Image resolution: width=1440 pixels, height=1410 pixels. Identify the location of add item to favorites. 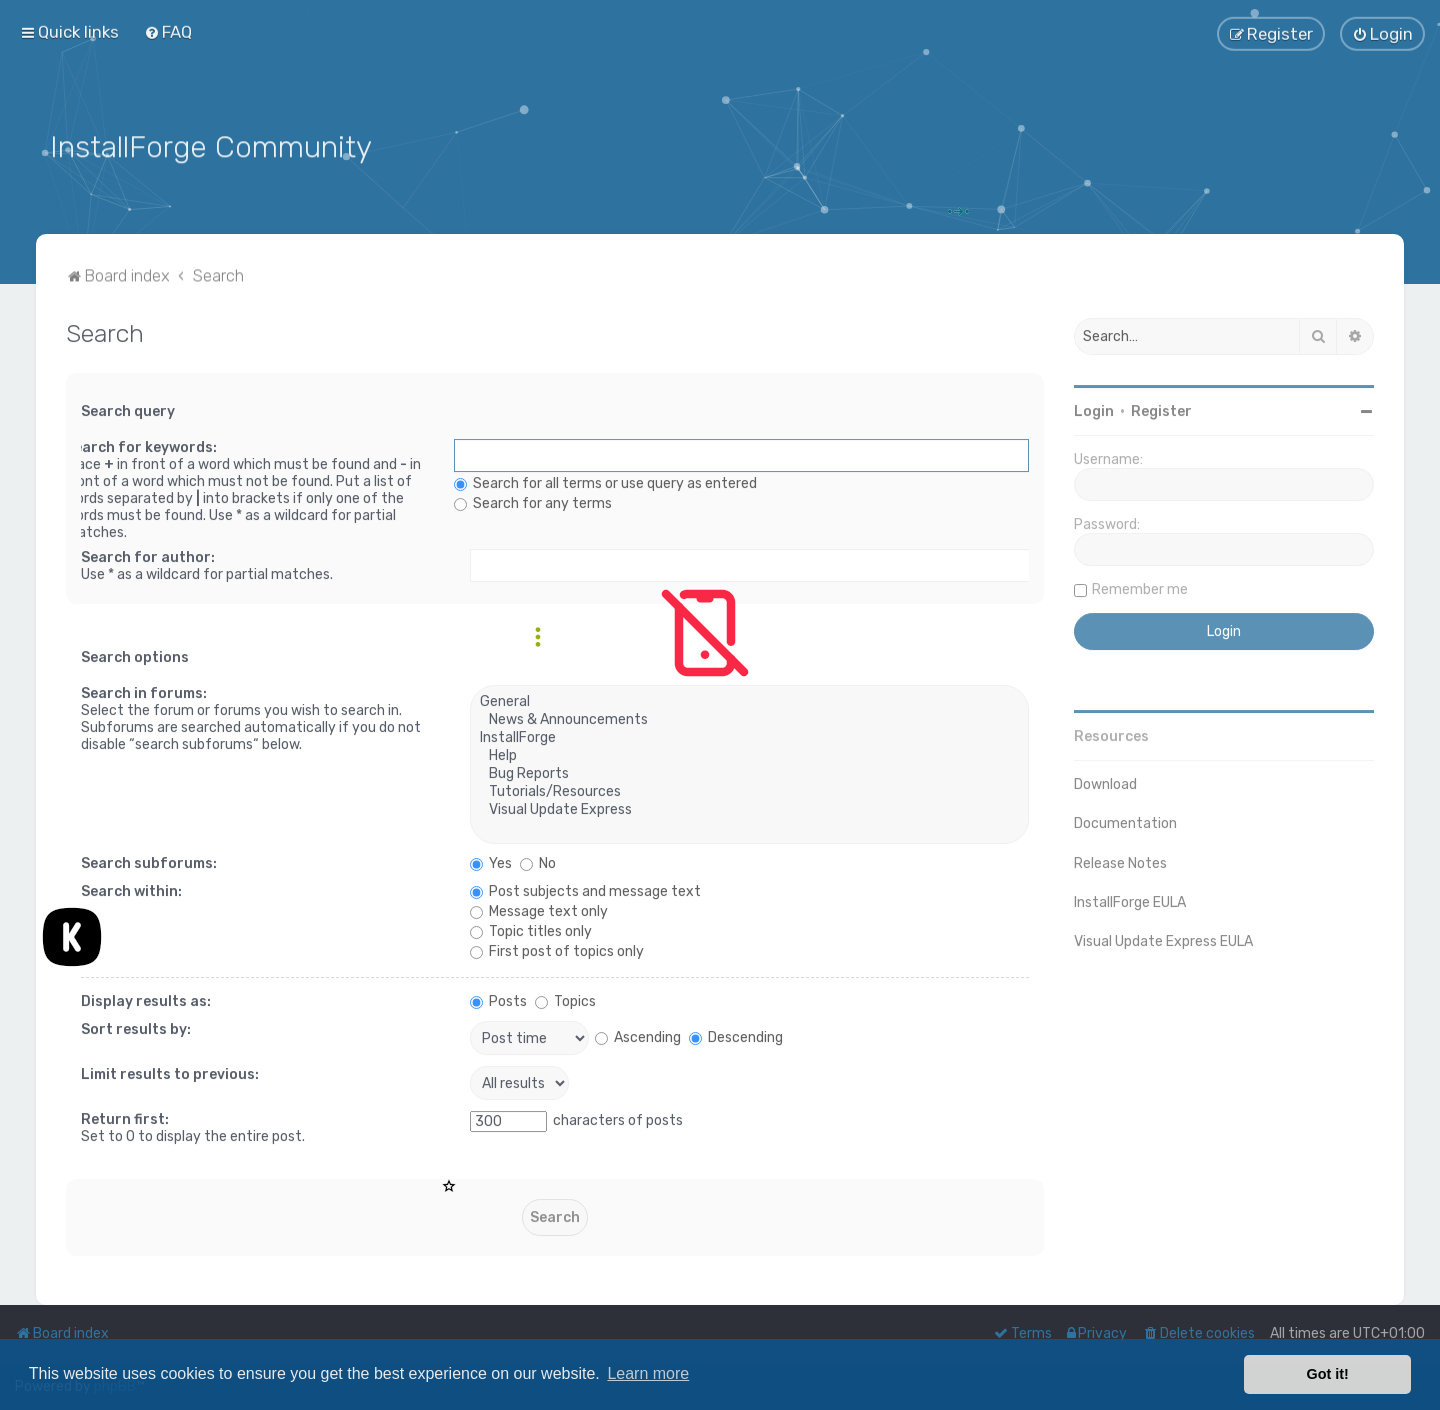
(449, 1186).